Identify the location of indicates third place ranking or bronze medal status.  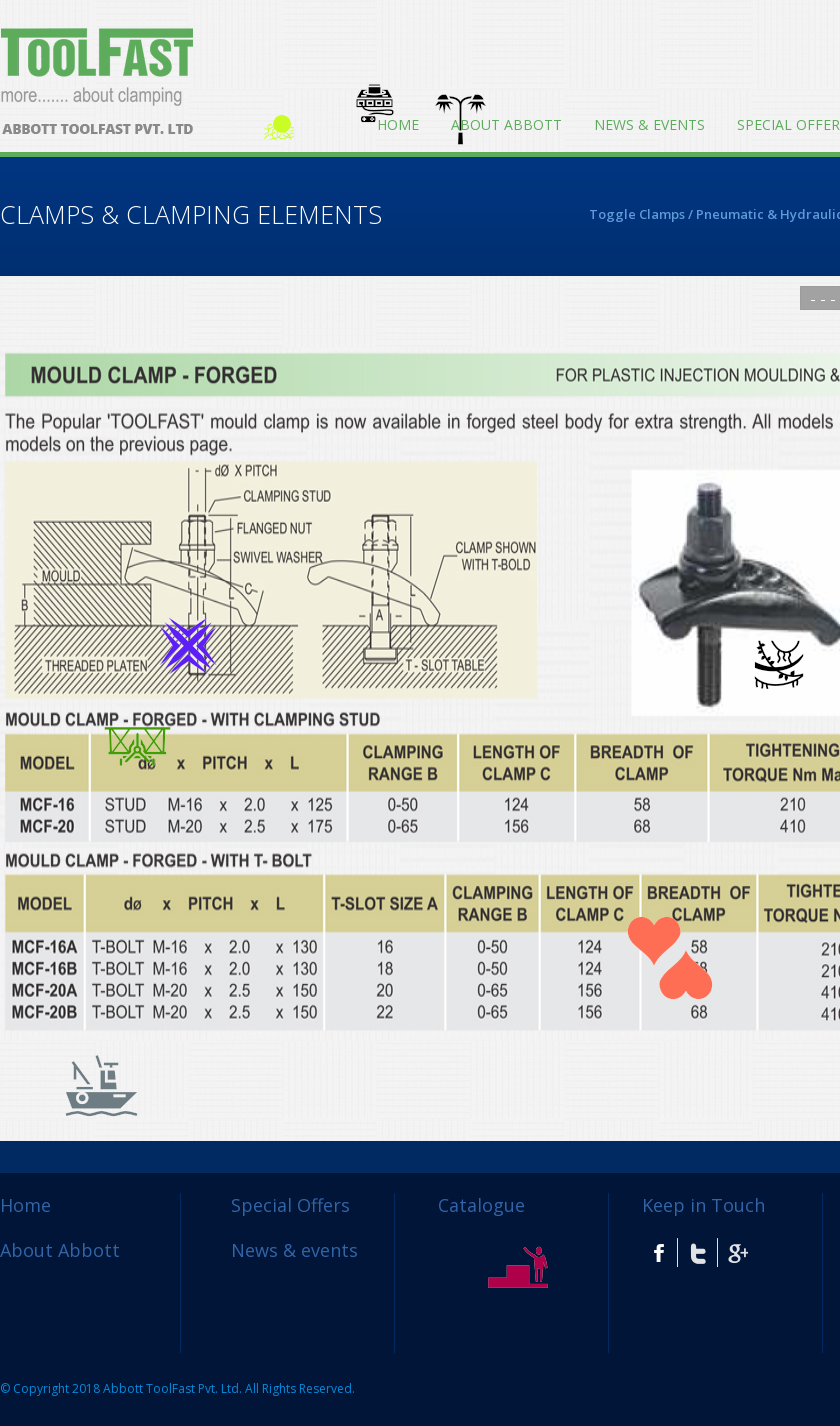
(518, 1258).